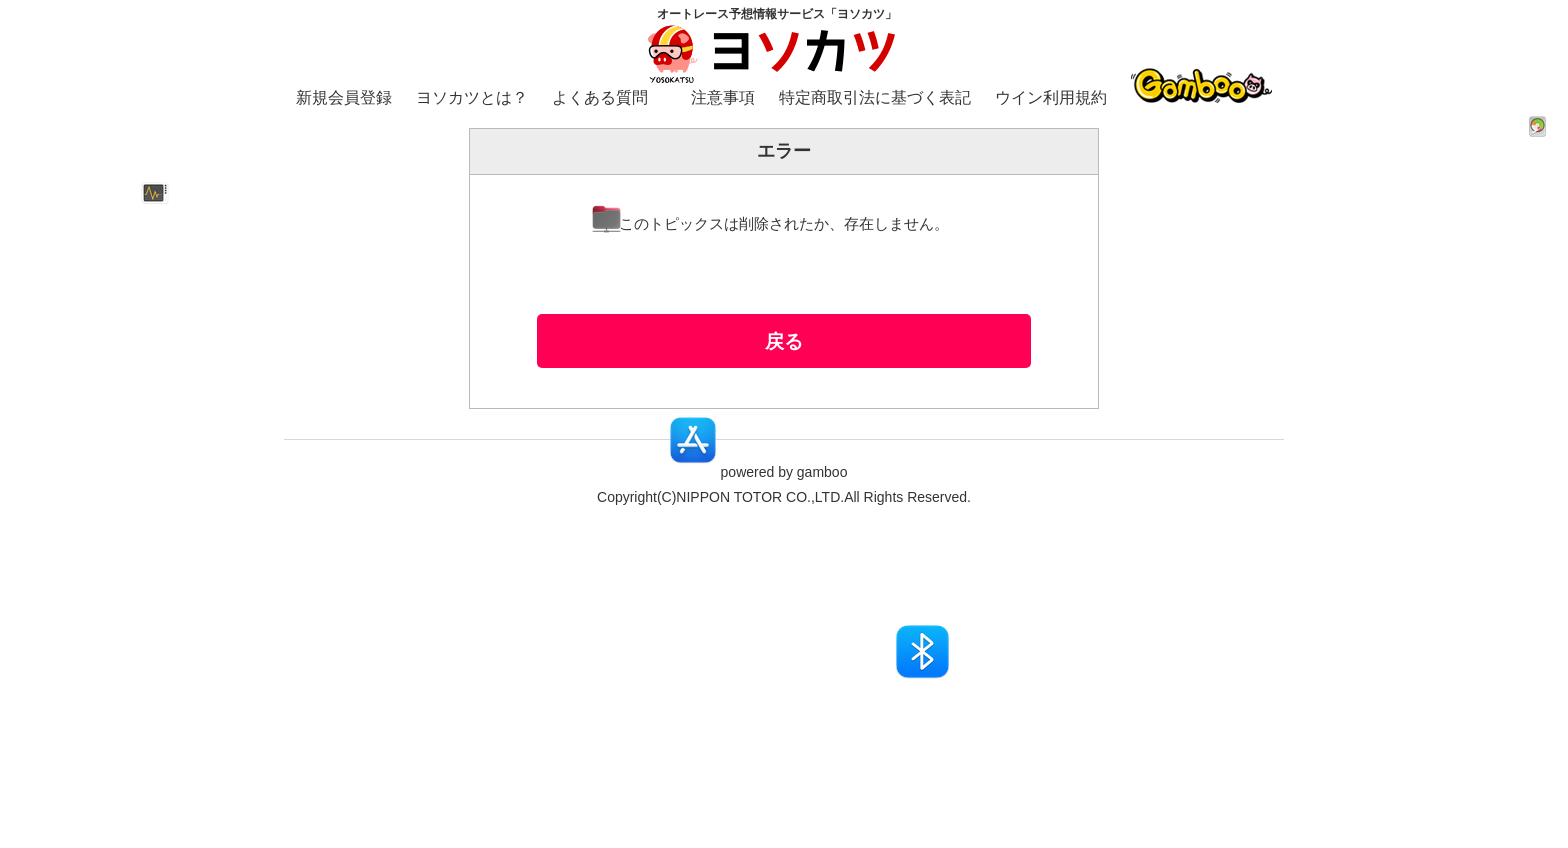 Image resolution: width=1568 pixels, height=848 pixels. What do you see at coordinates (922, 651) in the screenshot?
I see `toggle bluetooth connectivity on or off` at bounding box center [922, 651].